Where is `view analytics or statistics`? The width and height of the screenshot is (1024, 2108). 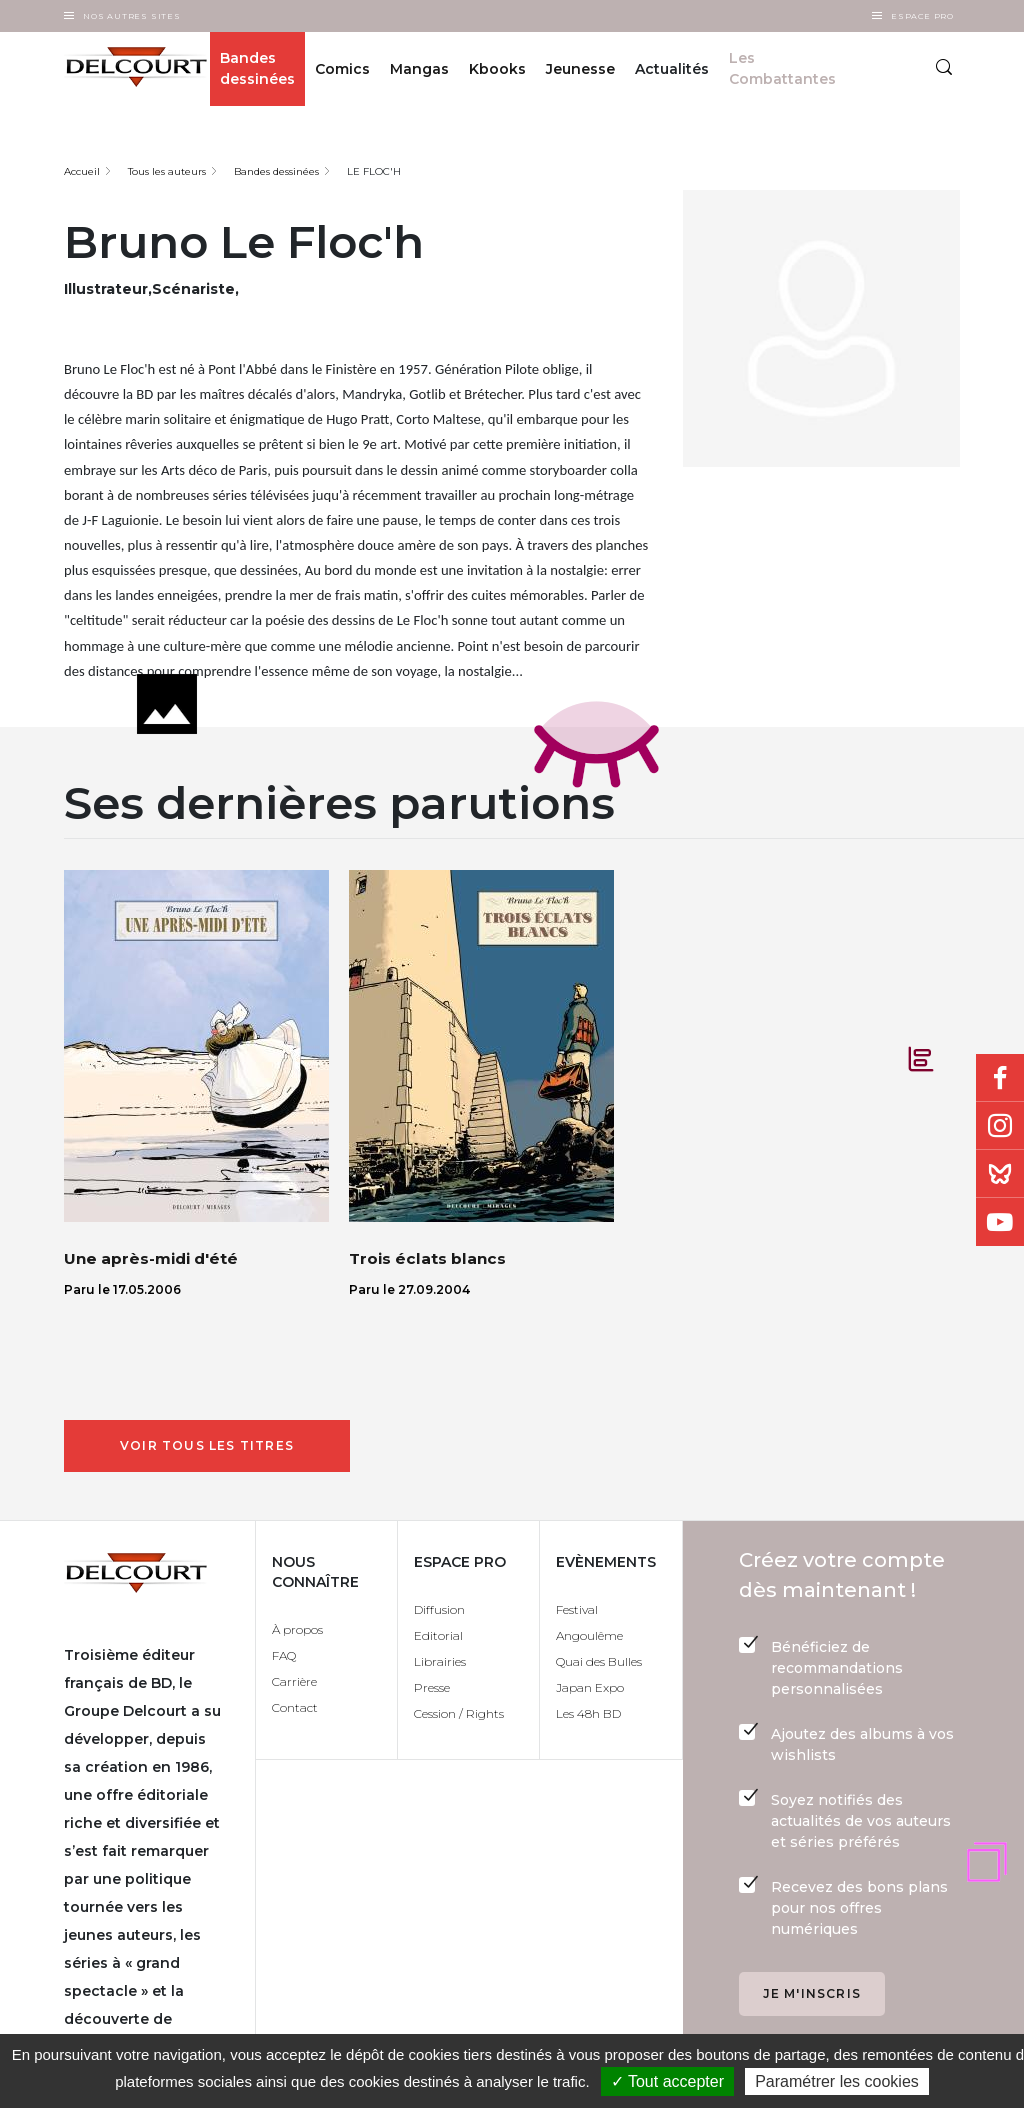 view analytics or statistics is located at coordinates (921, 1059).